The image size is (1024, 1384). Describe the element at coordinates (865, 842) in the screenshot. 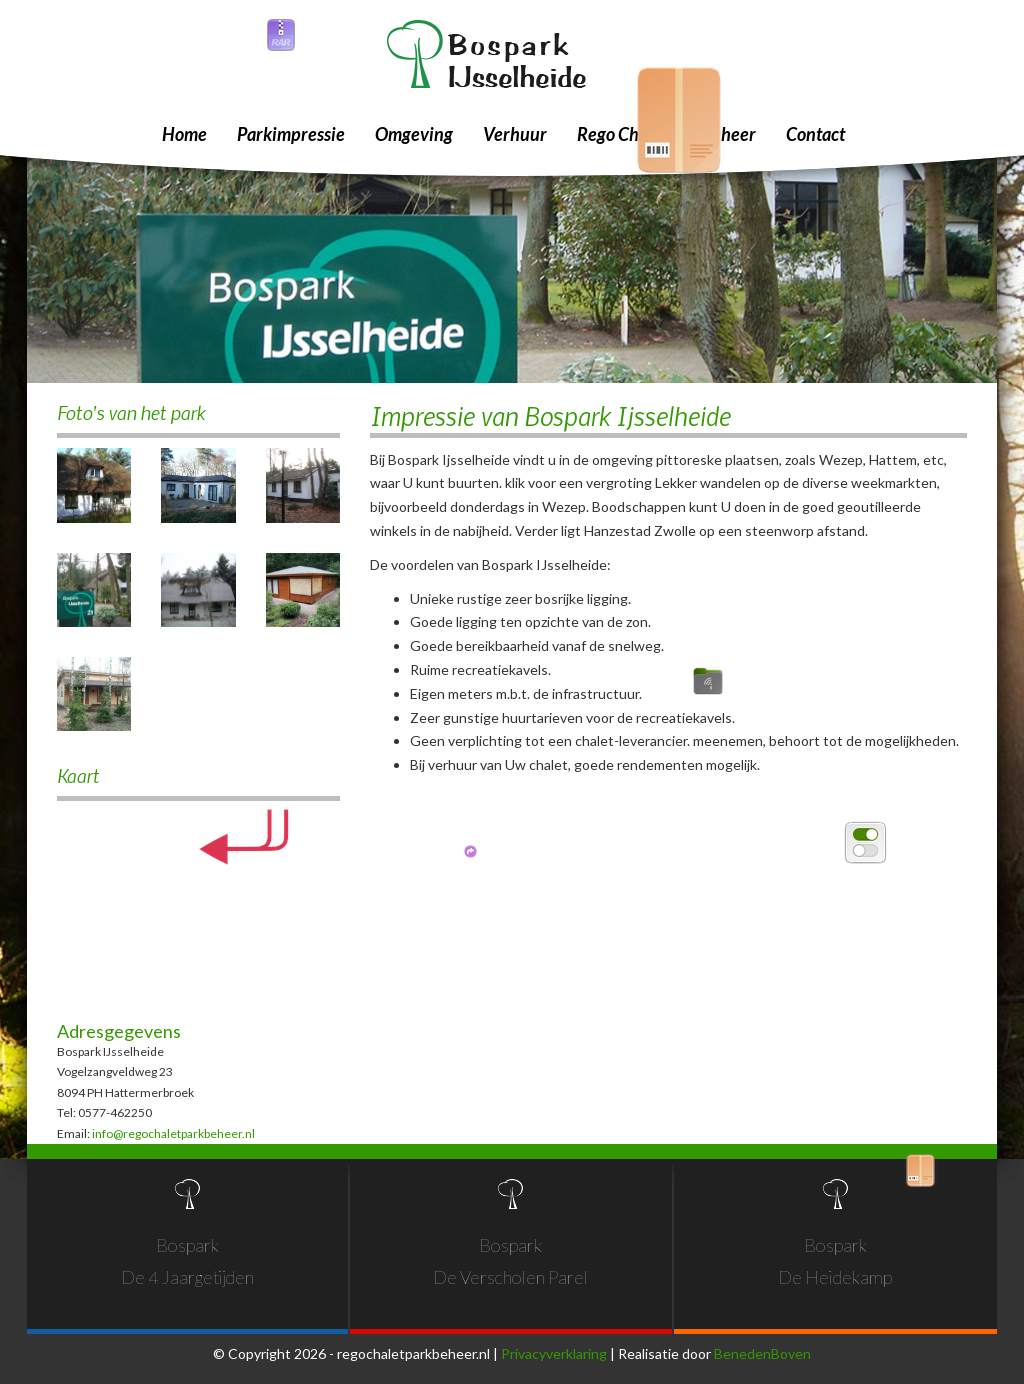

I see `open system tweaks or settings customization` at that location.